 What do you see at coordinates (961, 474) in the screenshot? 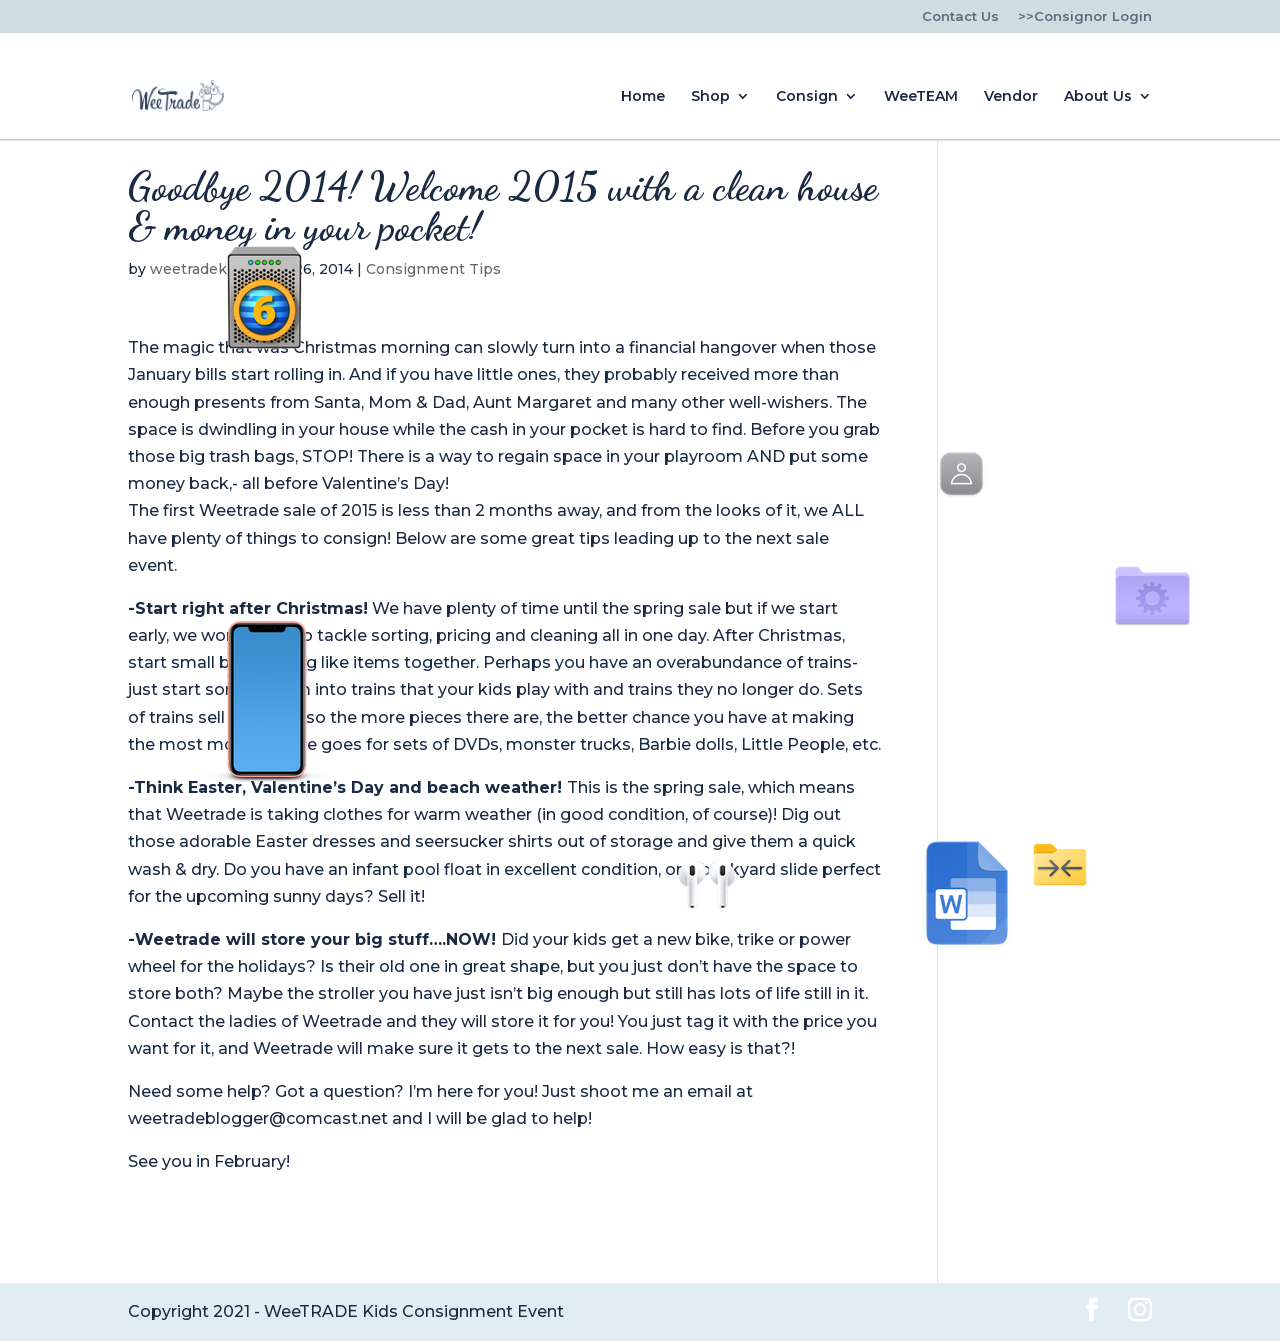
I see `configure LDAP directory service settings` at bounding box center [961, 474].